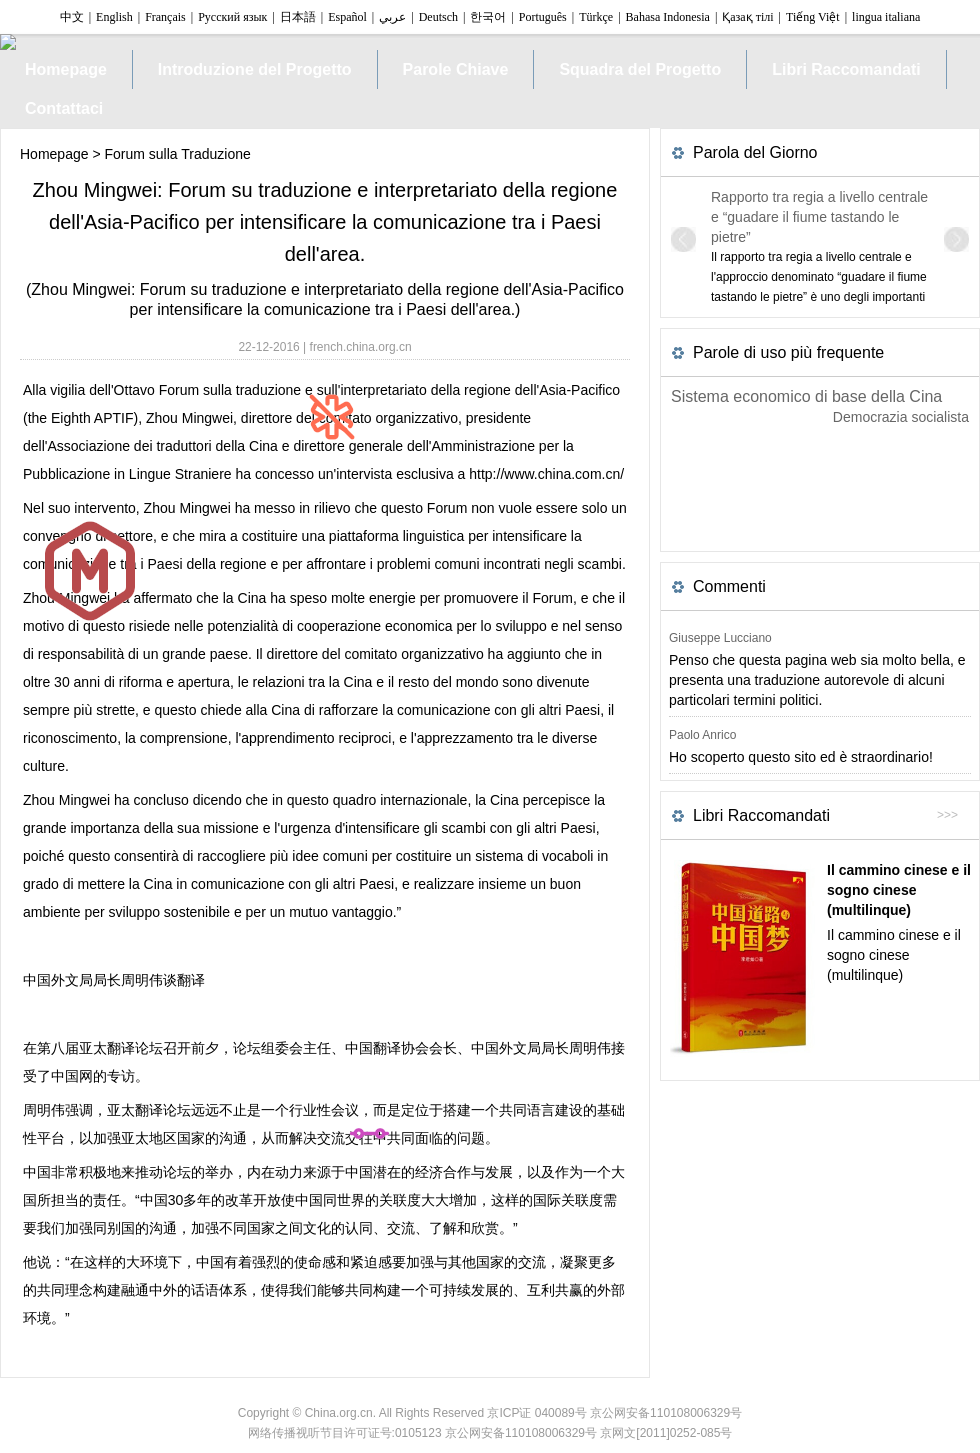 This screenshot has height=1453, width=980. I want to click on indicates a module or component in a system, so click(90, 571).